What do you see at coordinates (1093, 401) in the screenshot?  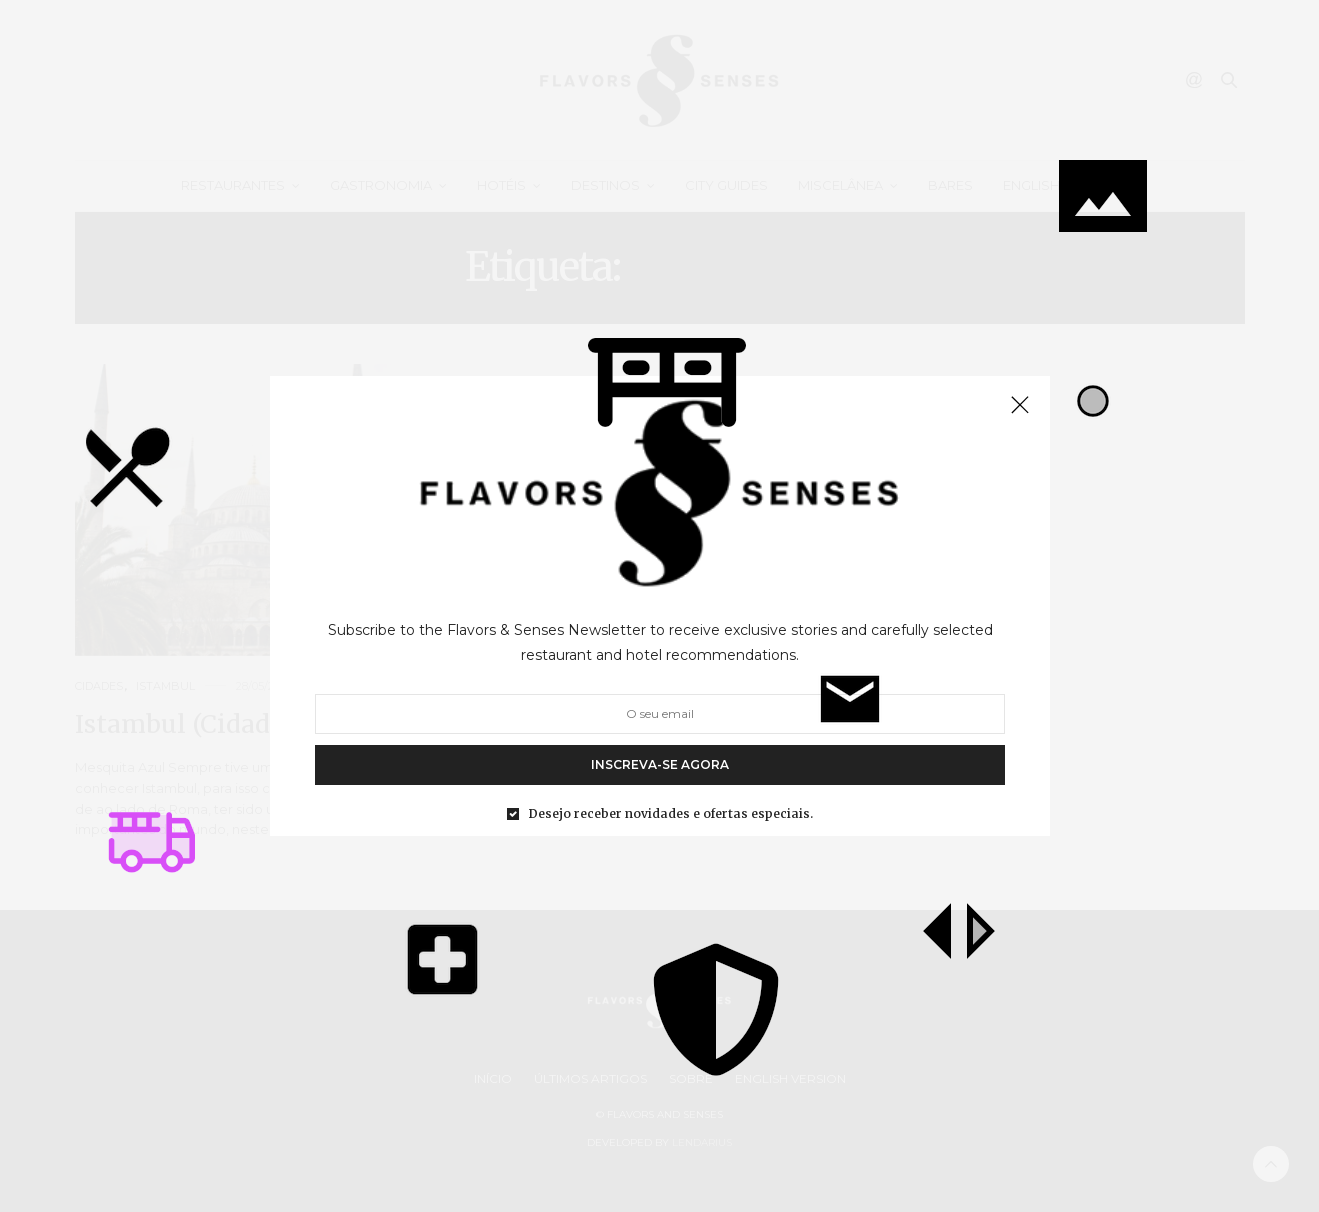 I see `unselected radio button option` at bounding box center [1093, 401].